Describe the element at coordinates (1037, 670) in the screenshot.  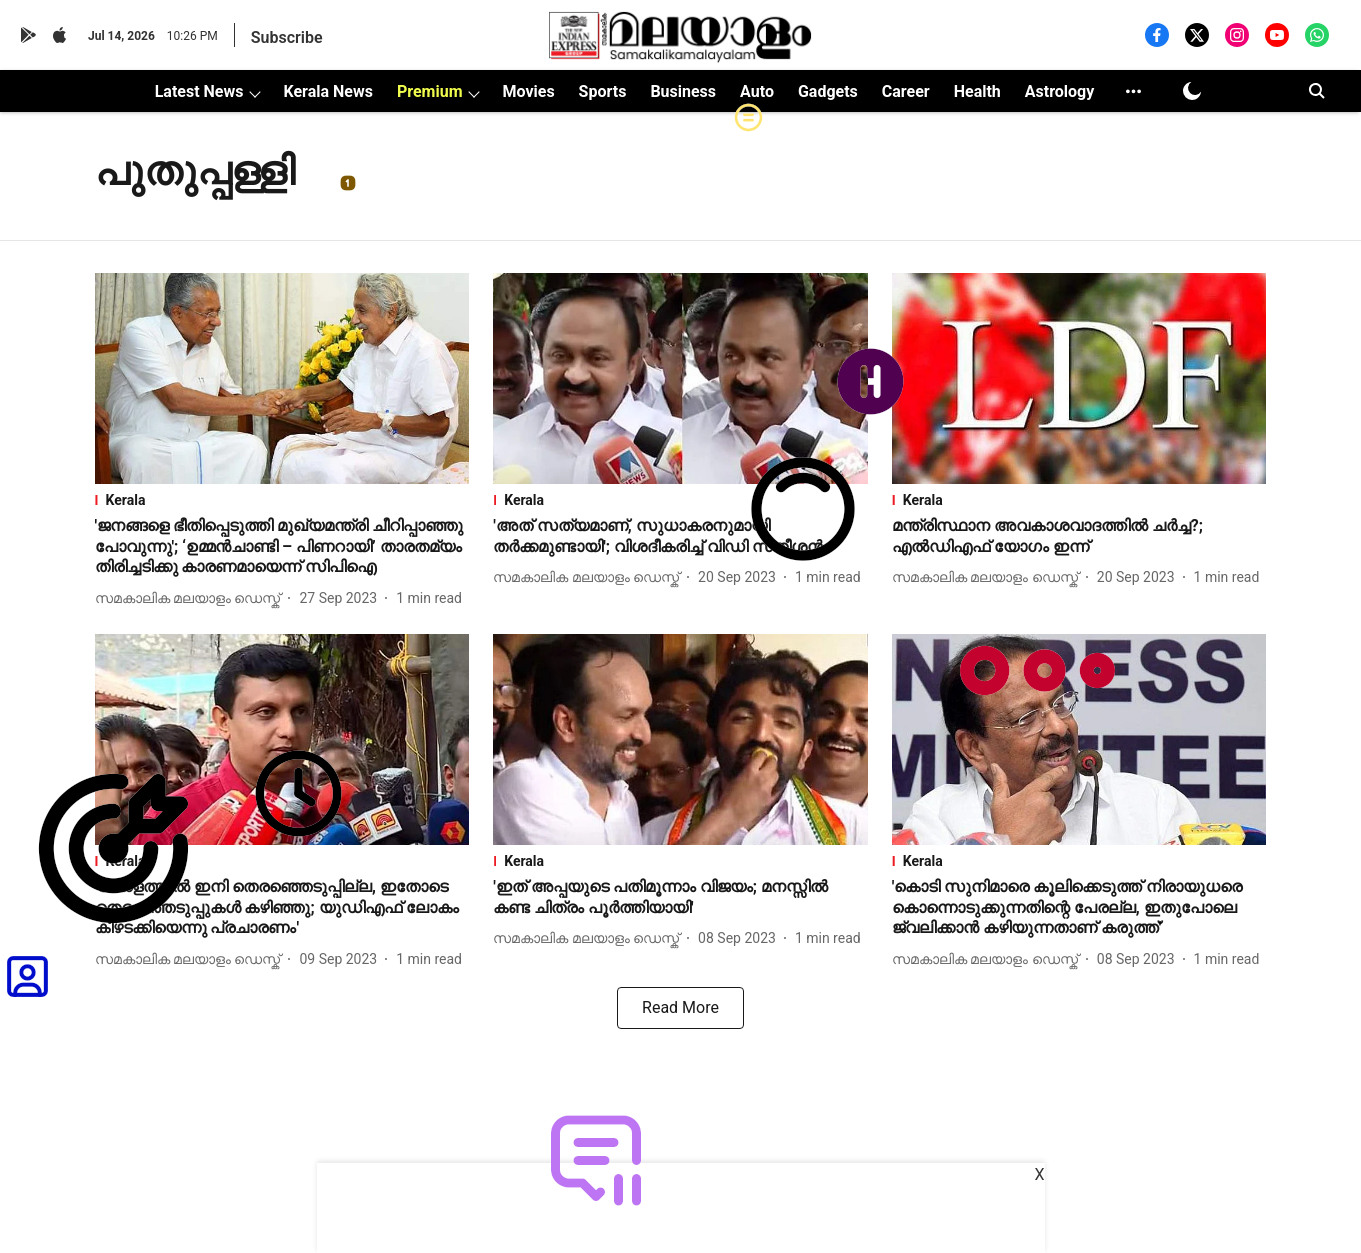
I see `access Mixpanel analytics dashboard` at that location.